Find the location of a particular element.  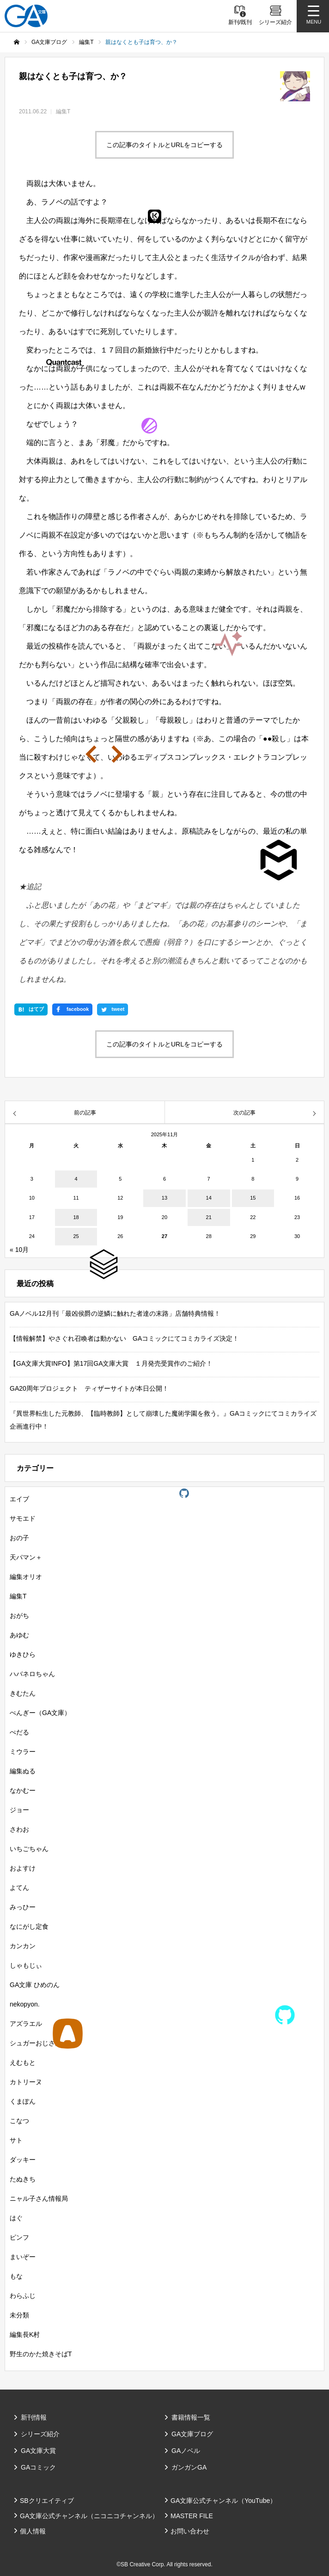

open the klook travel booking app is located at coordinates (154, 216).